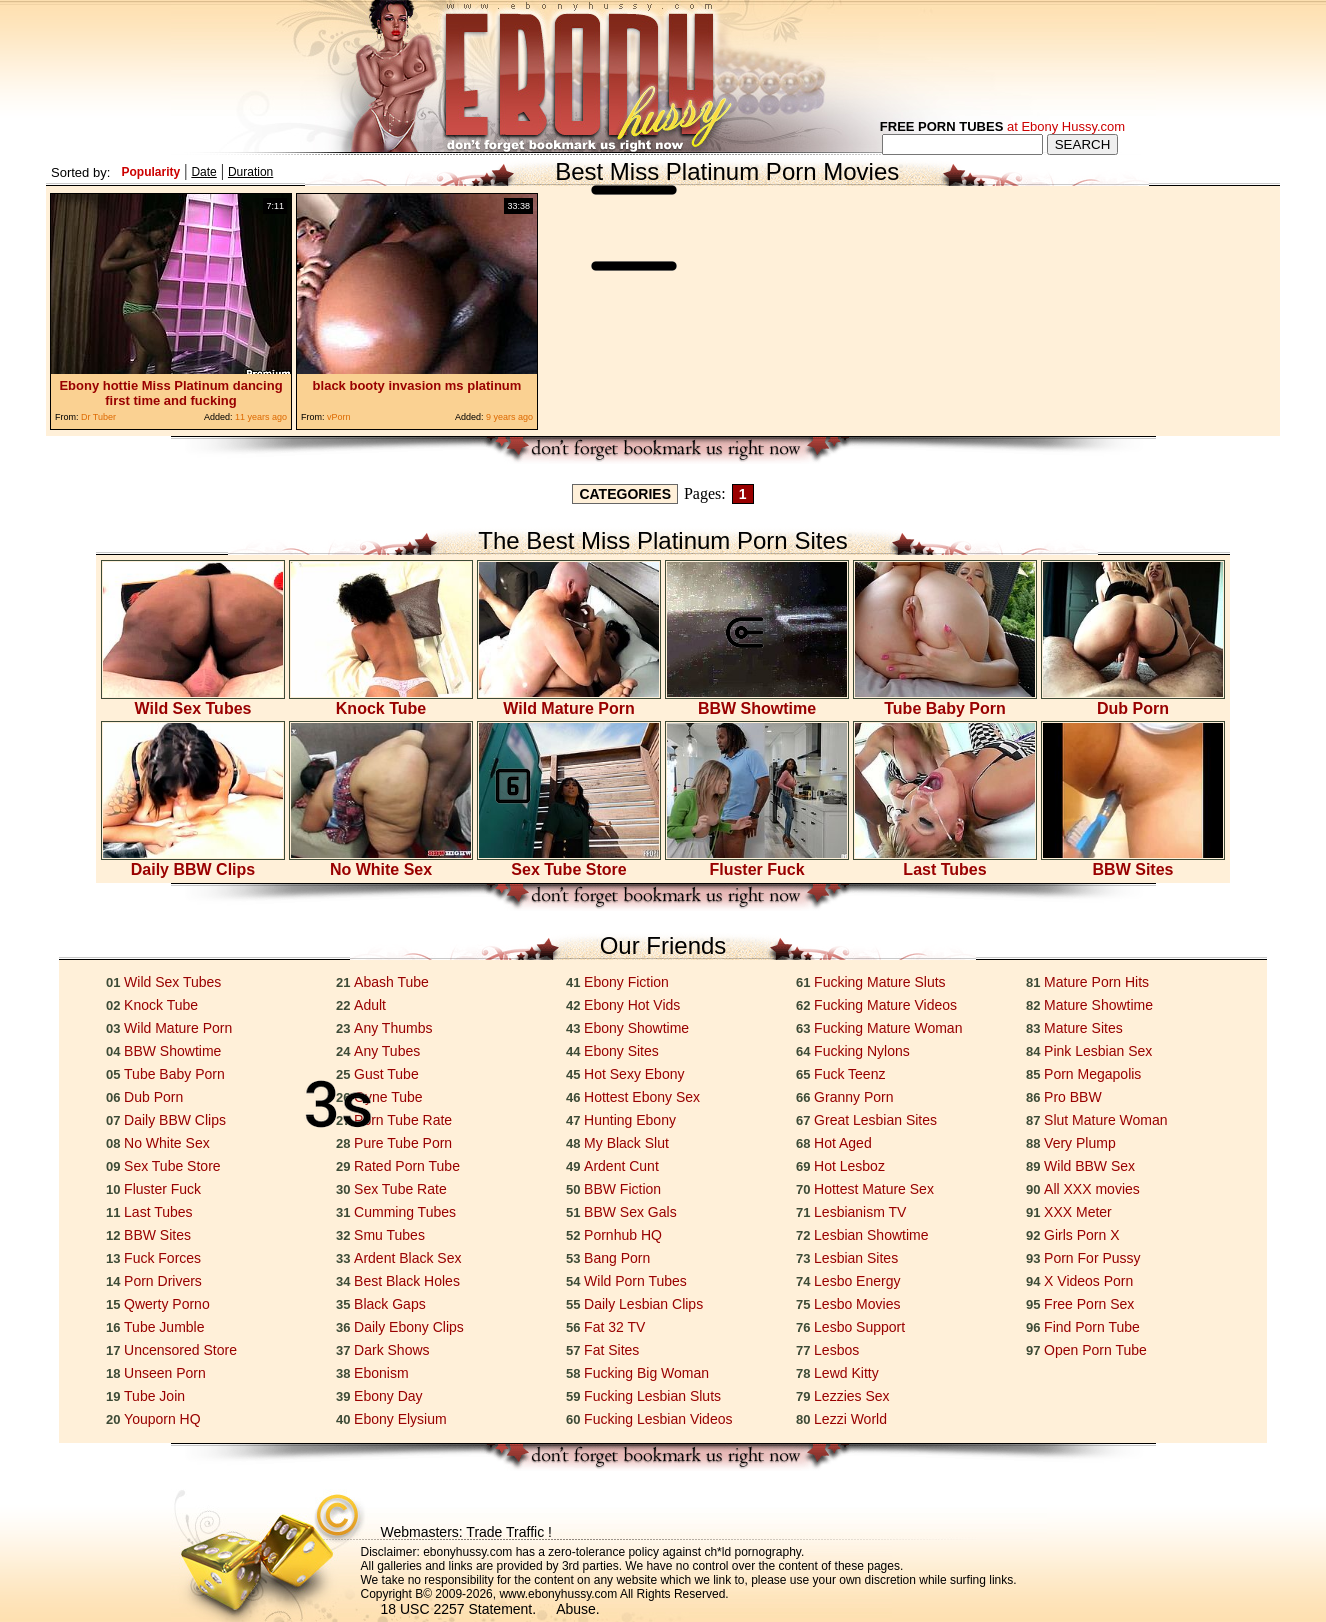 This screenshot has width=1326, height=1622. What do you see at coordinates (743, 632) in the screenshot?
I see `indicates a rounded line cap style option` at bounding box center [743, 632].